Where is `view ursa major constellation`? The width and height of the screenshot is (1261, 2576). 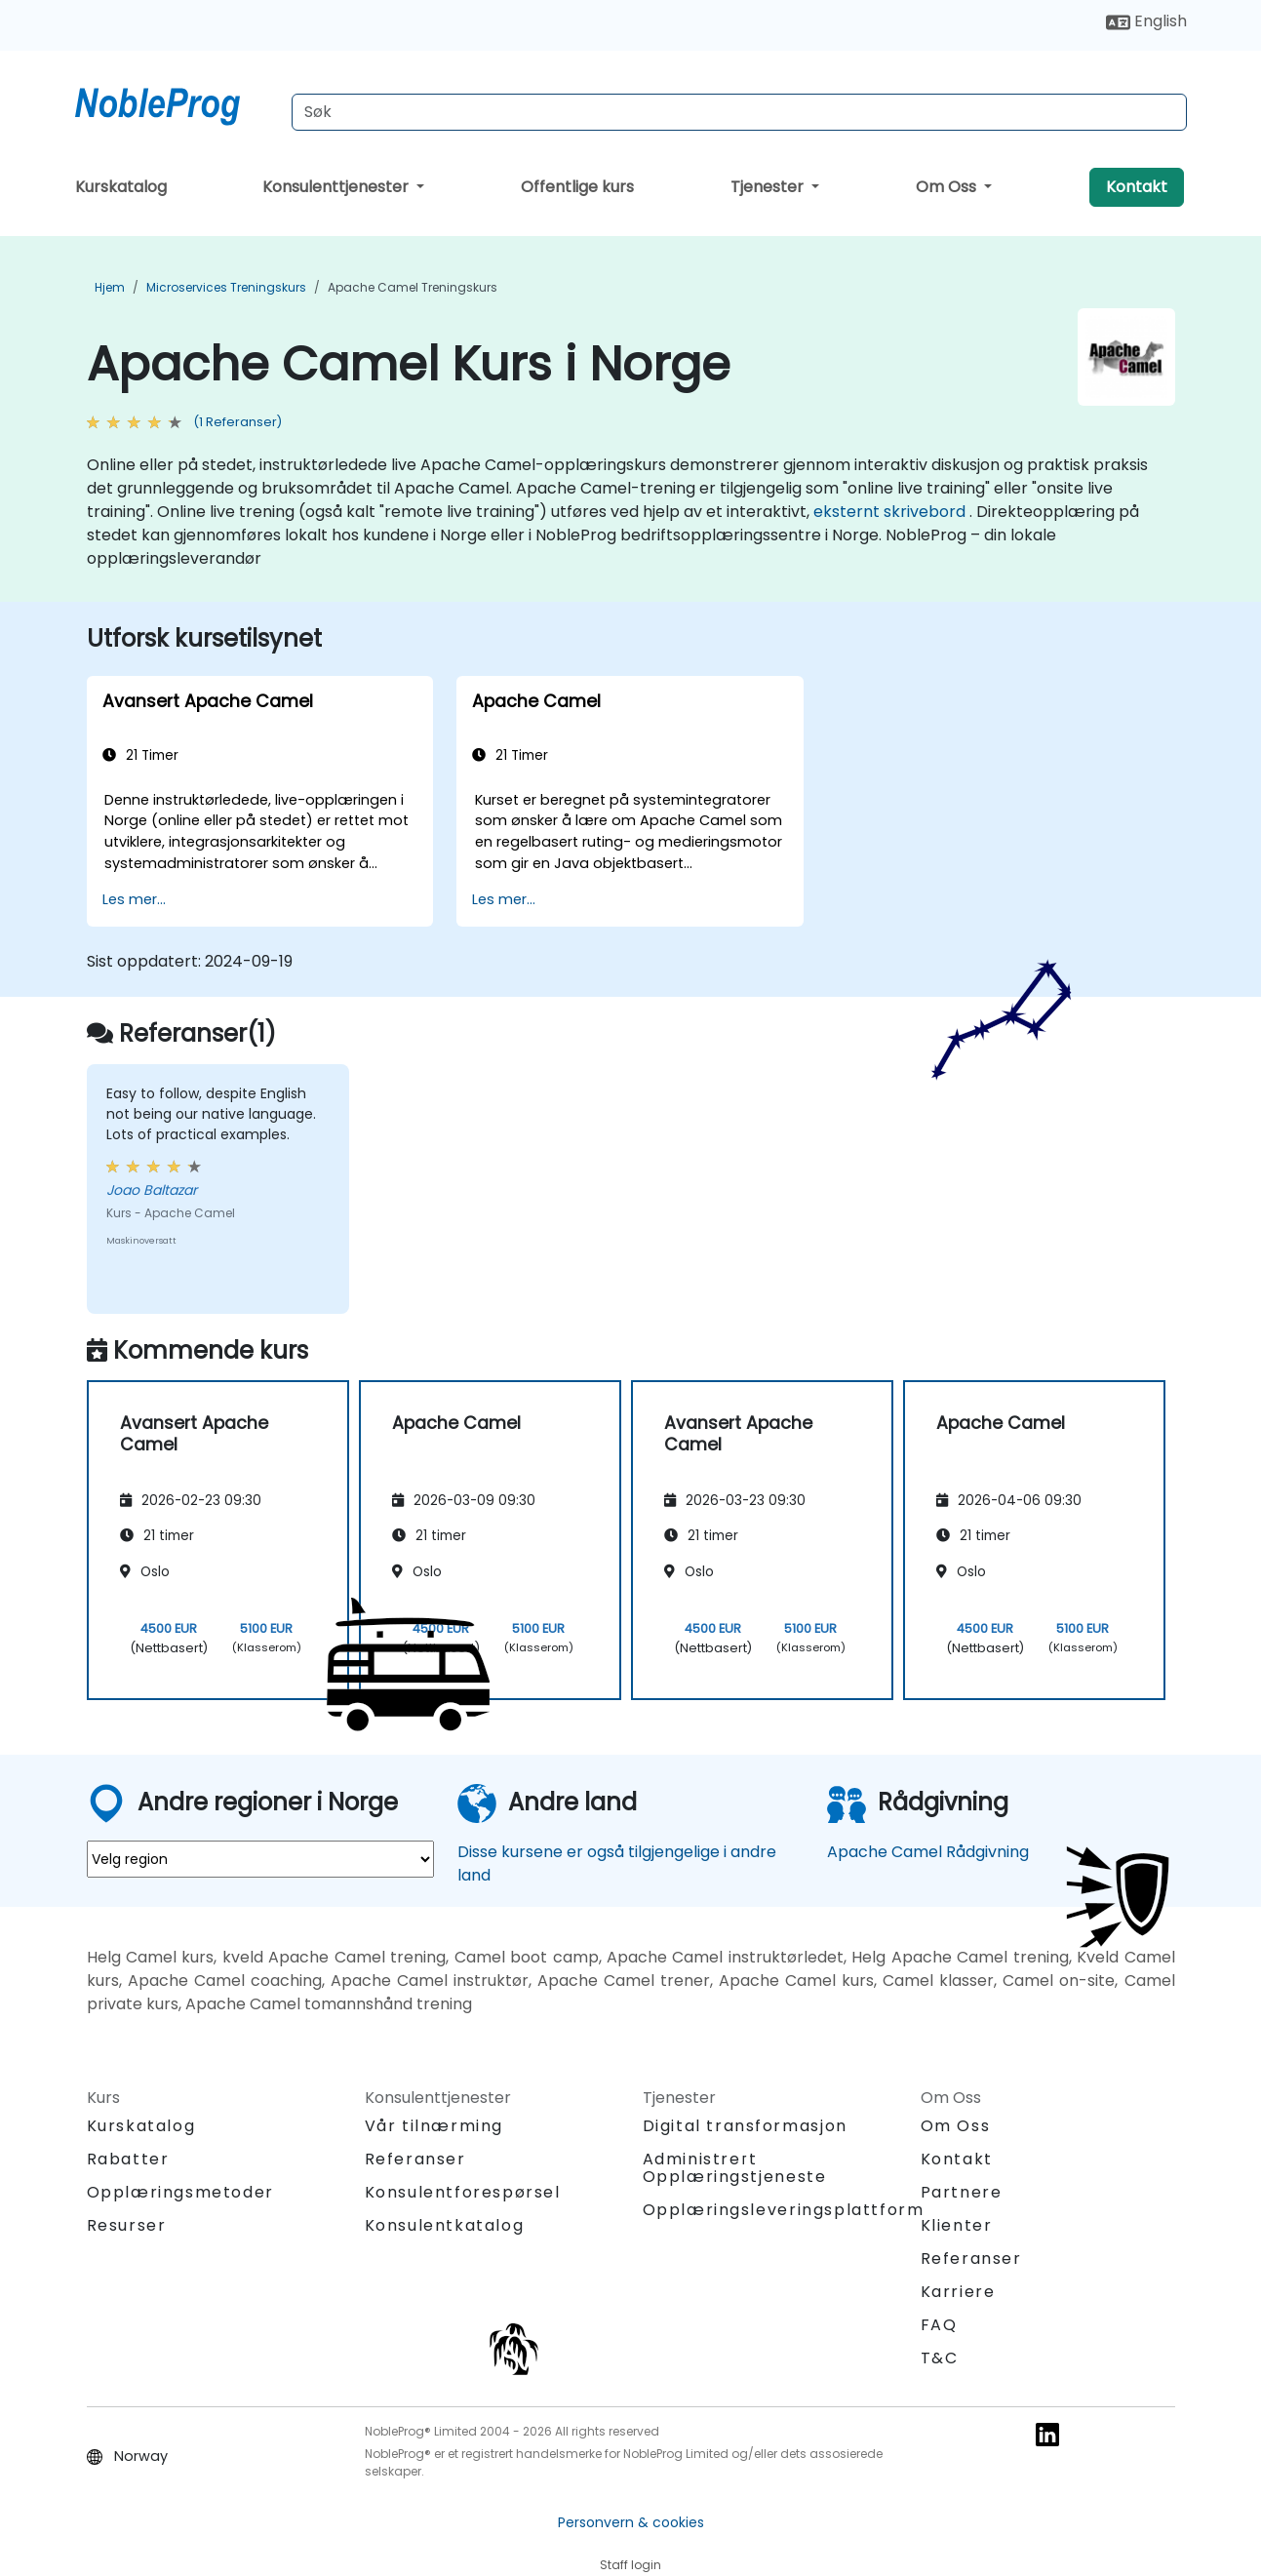
view ursa major constellation is located at coordinates (1001, 1019).